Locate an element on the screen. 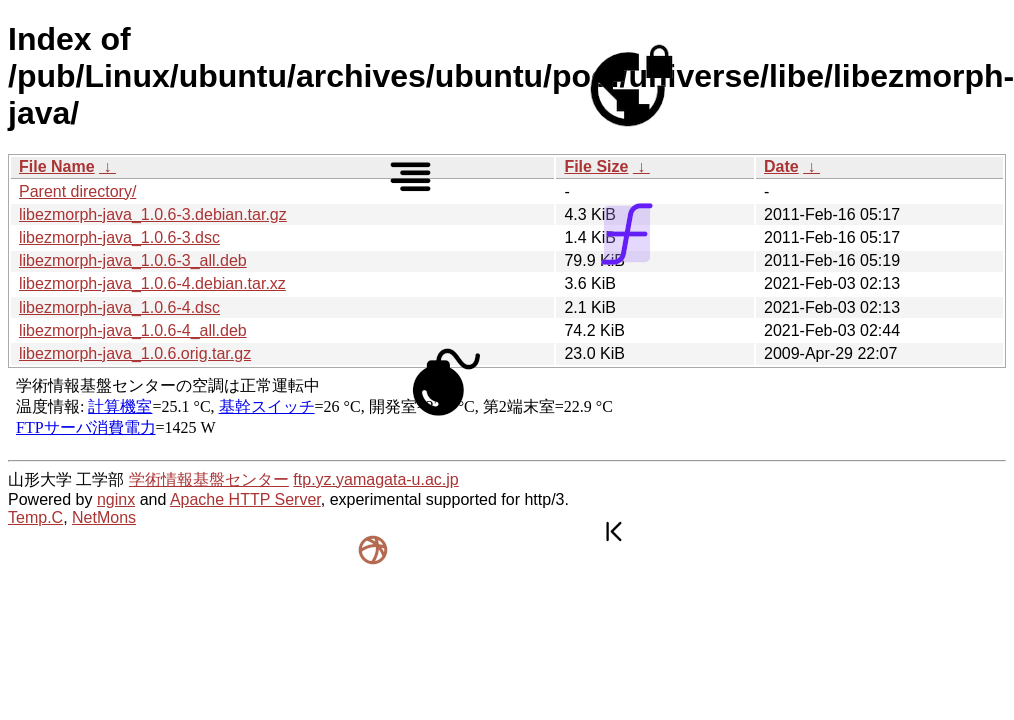  navigate to the beginning or first item is located at coordinates (613, 531).